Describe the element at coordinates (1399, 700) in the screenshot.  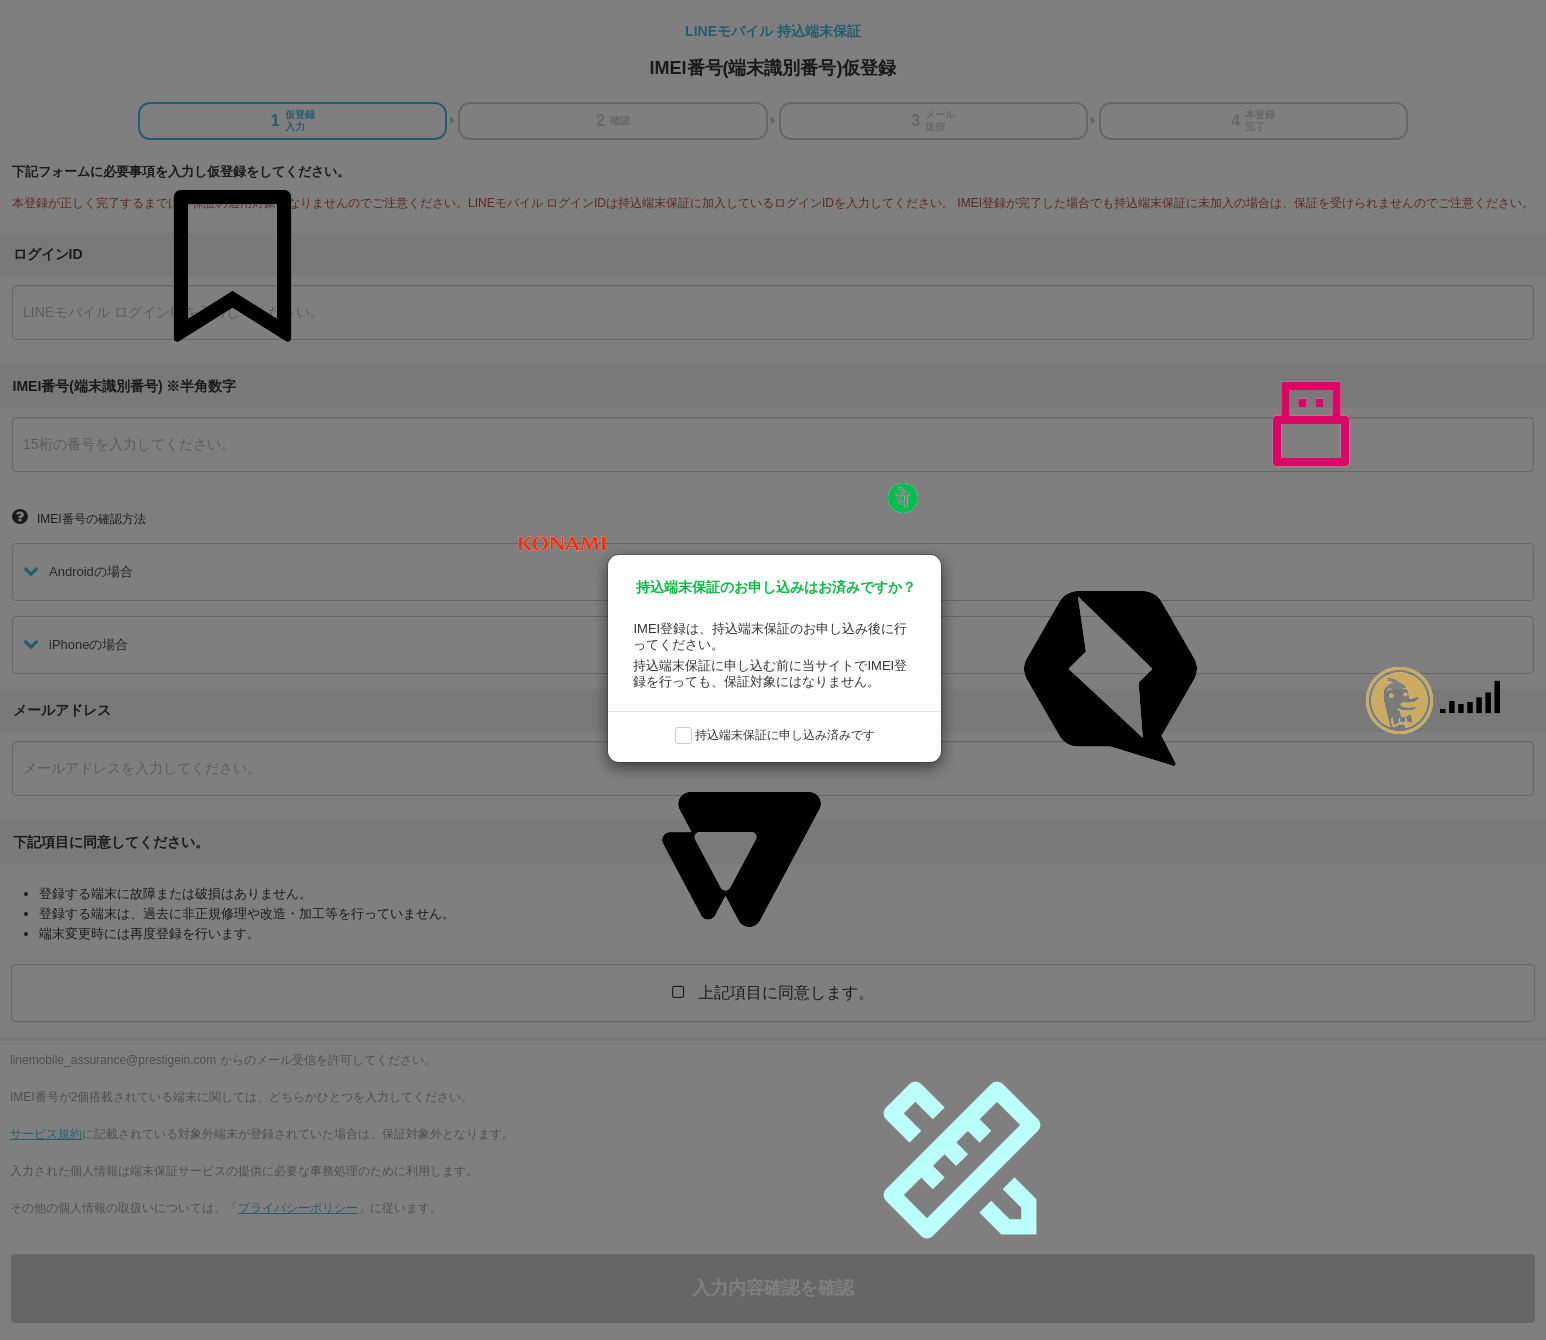
I see `open duckduckgo search engine` at that location.